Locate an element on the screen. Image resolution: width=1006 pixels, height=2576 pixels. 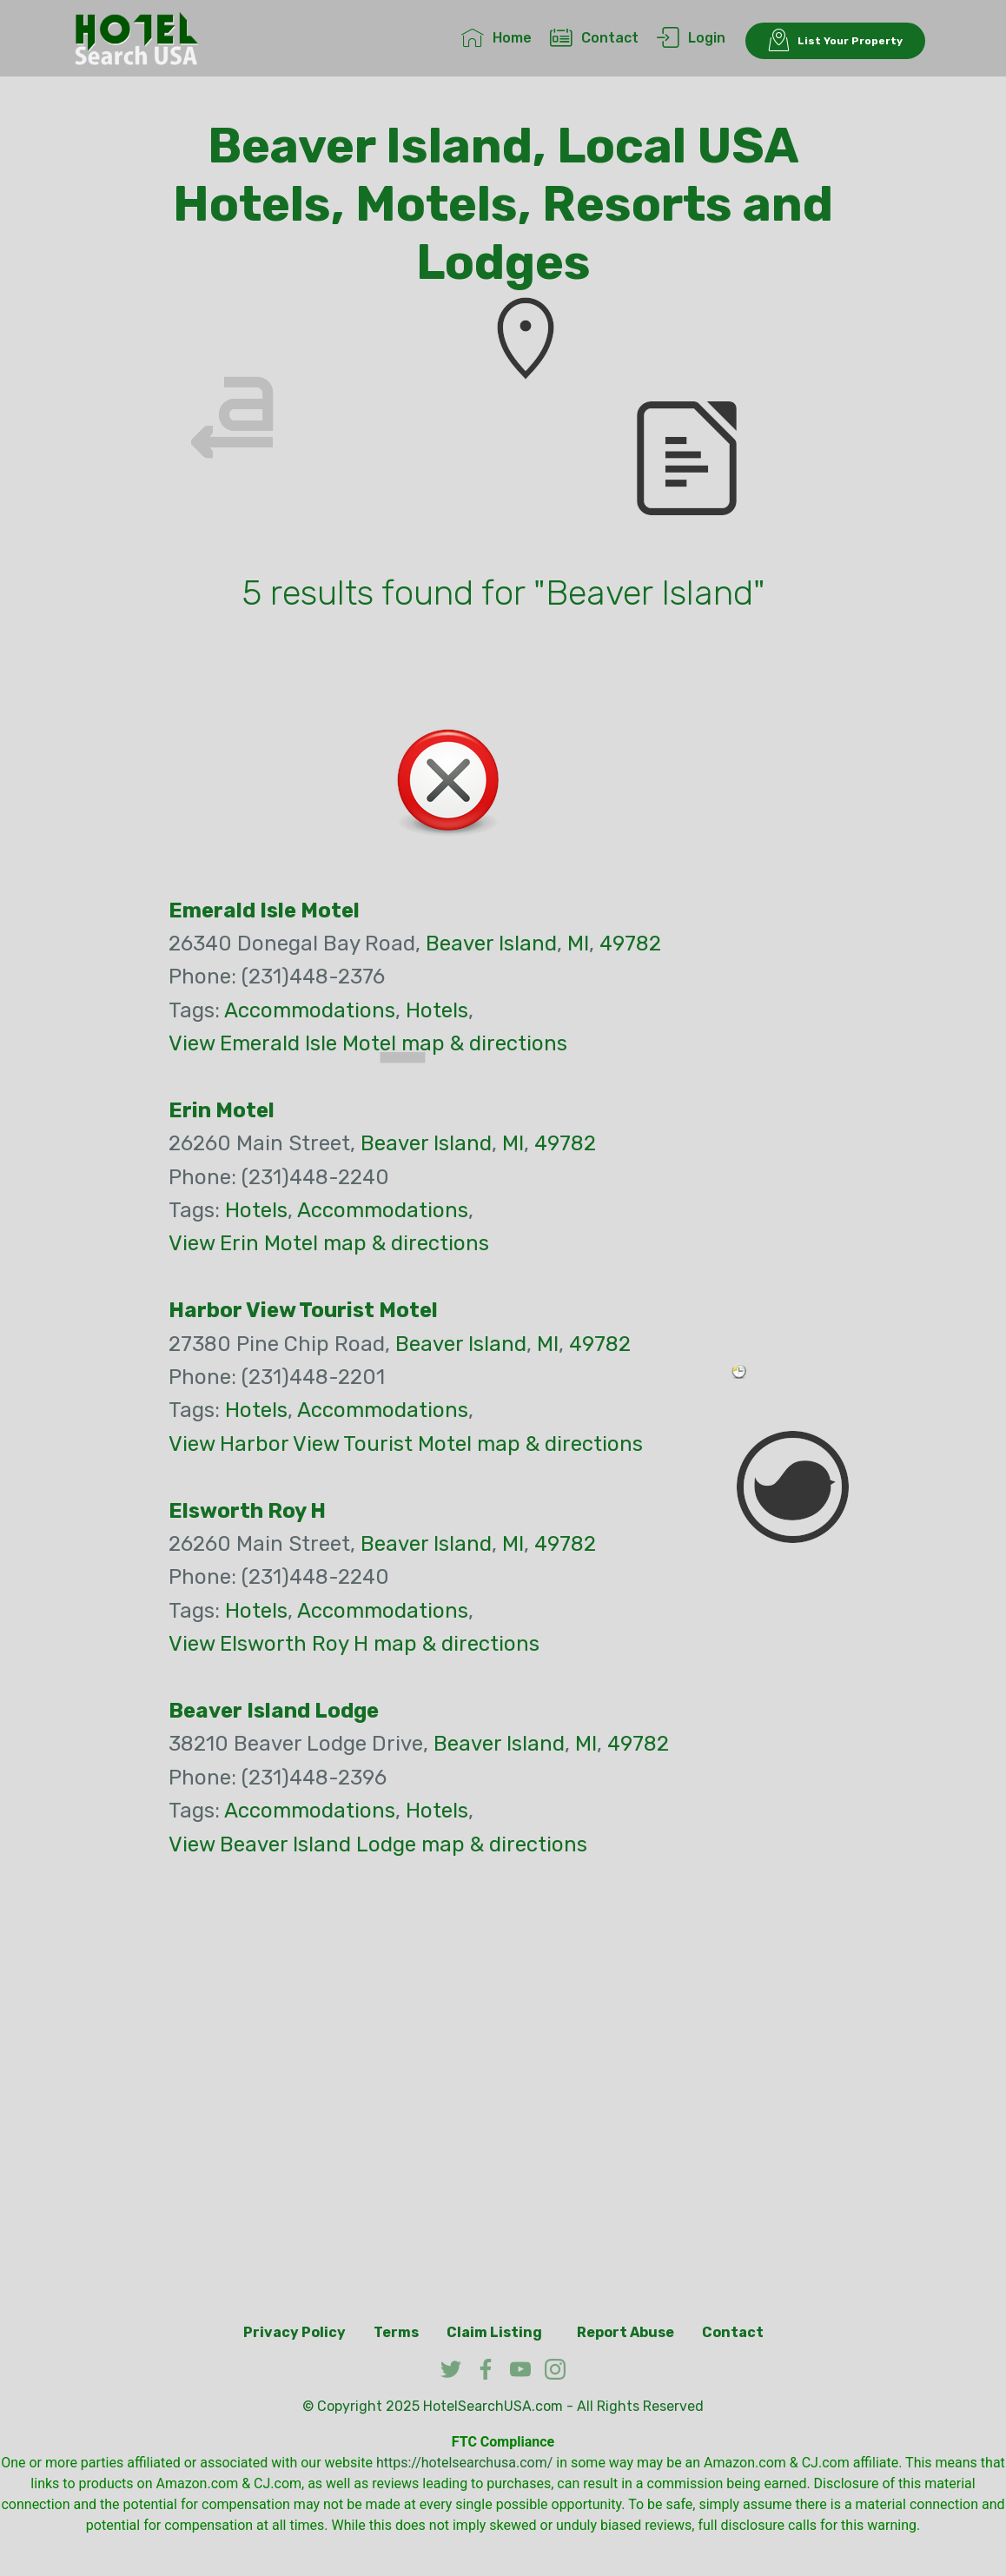
launch budgie desktop environment is located at coordinates (792, 1487).